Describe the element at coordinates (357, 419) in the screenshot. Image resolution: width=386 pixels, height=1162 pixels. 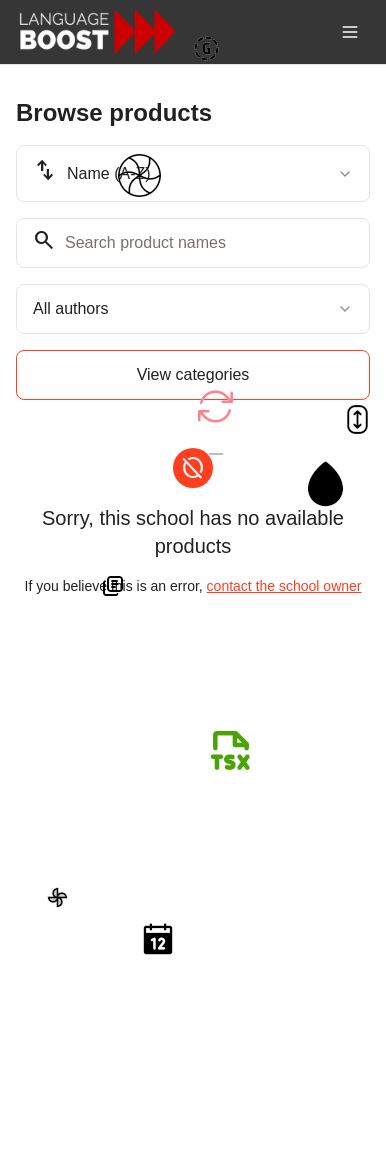
I see `scroll up and down on the page` at that location.